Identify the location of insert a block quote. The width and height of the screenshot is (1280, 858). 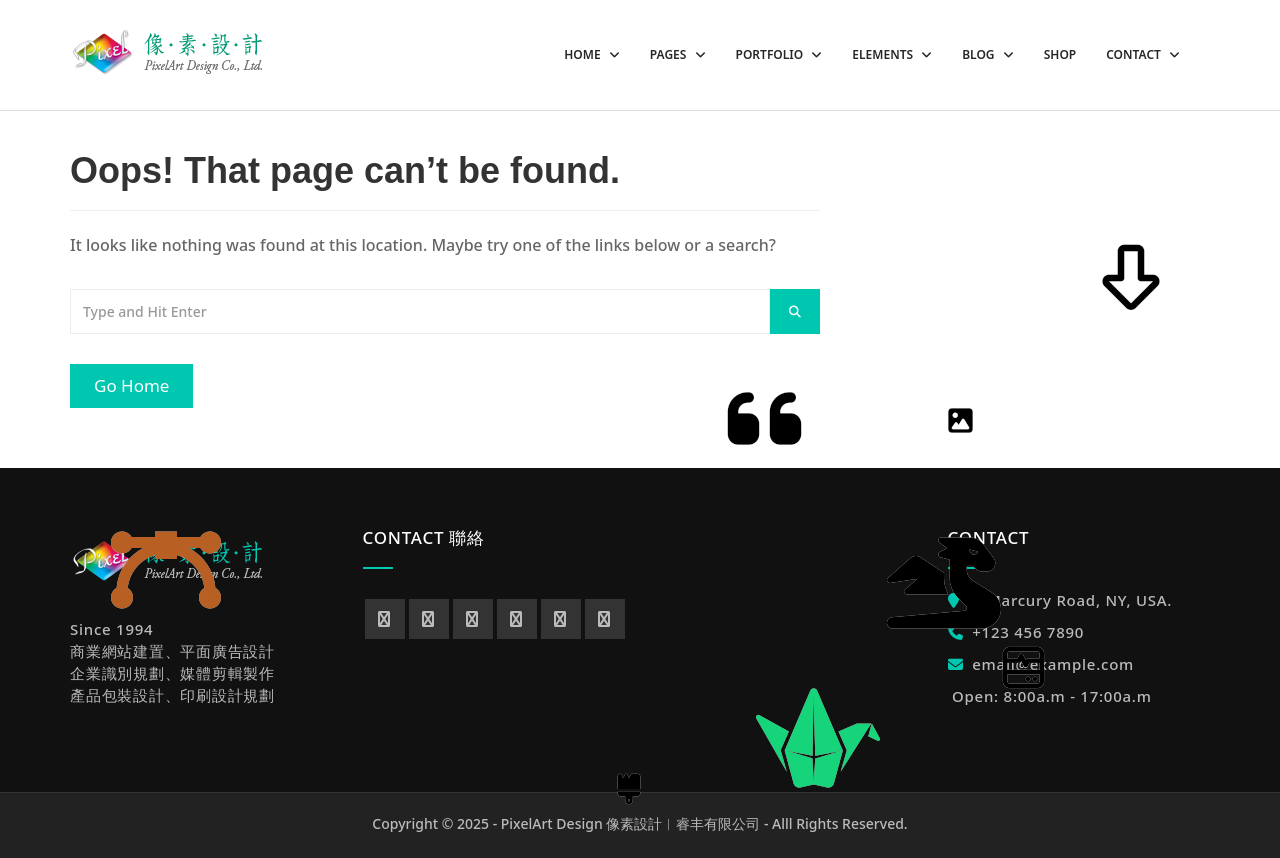
(764, 418).